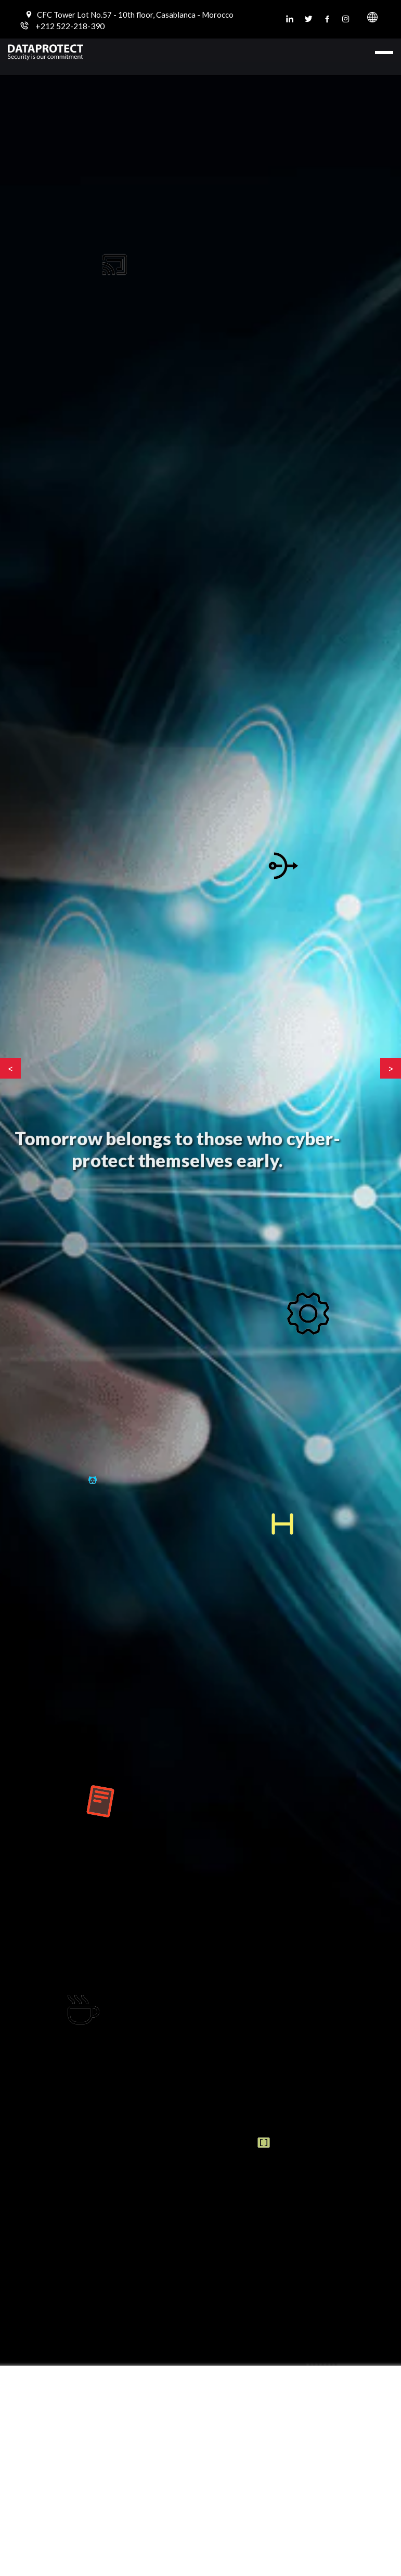 This screenshot has width=401, height=2576. What do you see at coordinates (114, 264) in the screenshot?
I see `indicates active casting connection to a device` at bounding box center [114, 264].